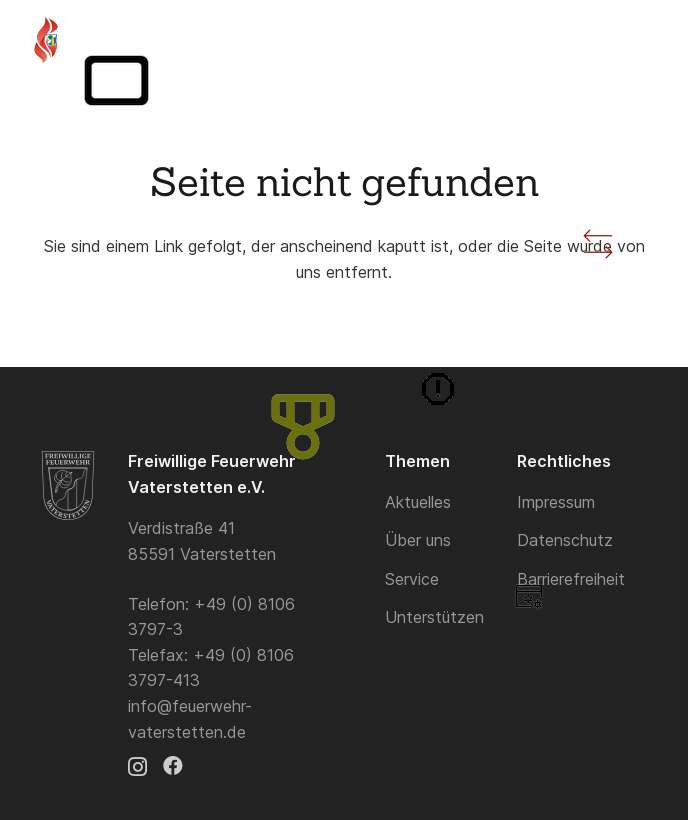 Image resolution: width=688 pixels, height=820 pixels. What do you see at coordinates (438, 389) in the screenshot?
I see `report an issue or violation` at bounding box center [438, 389].